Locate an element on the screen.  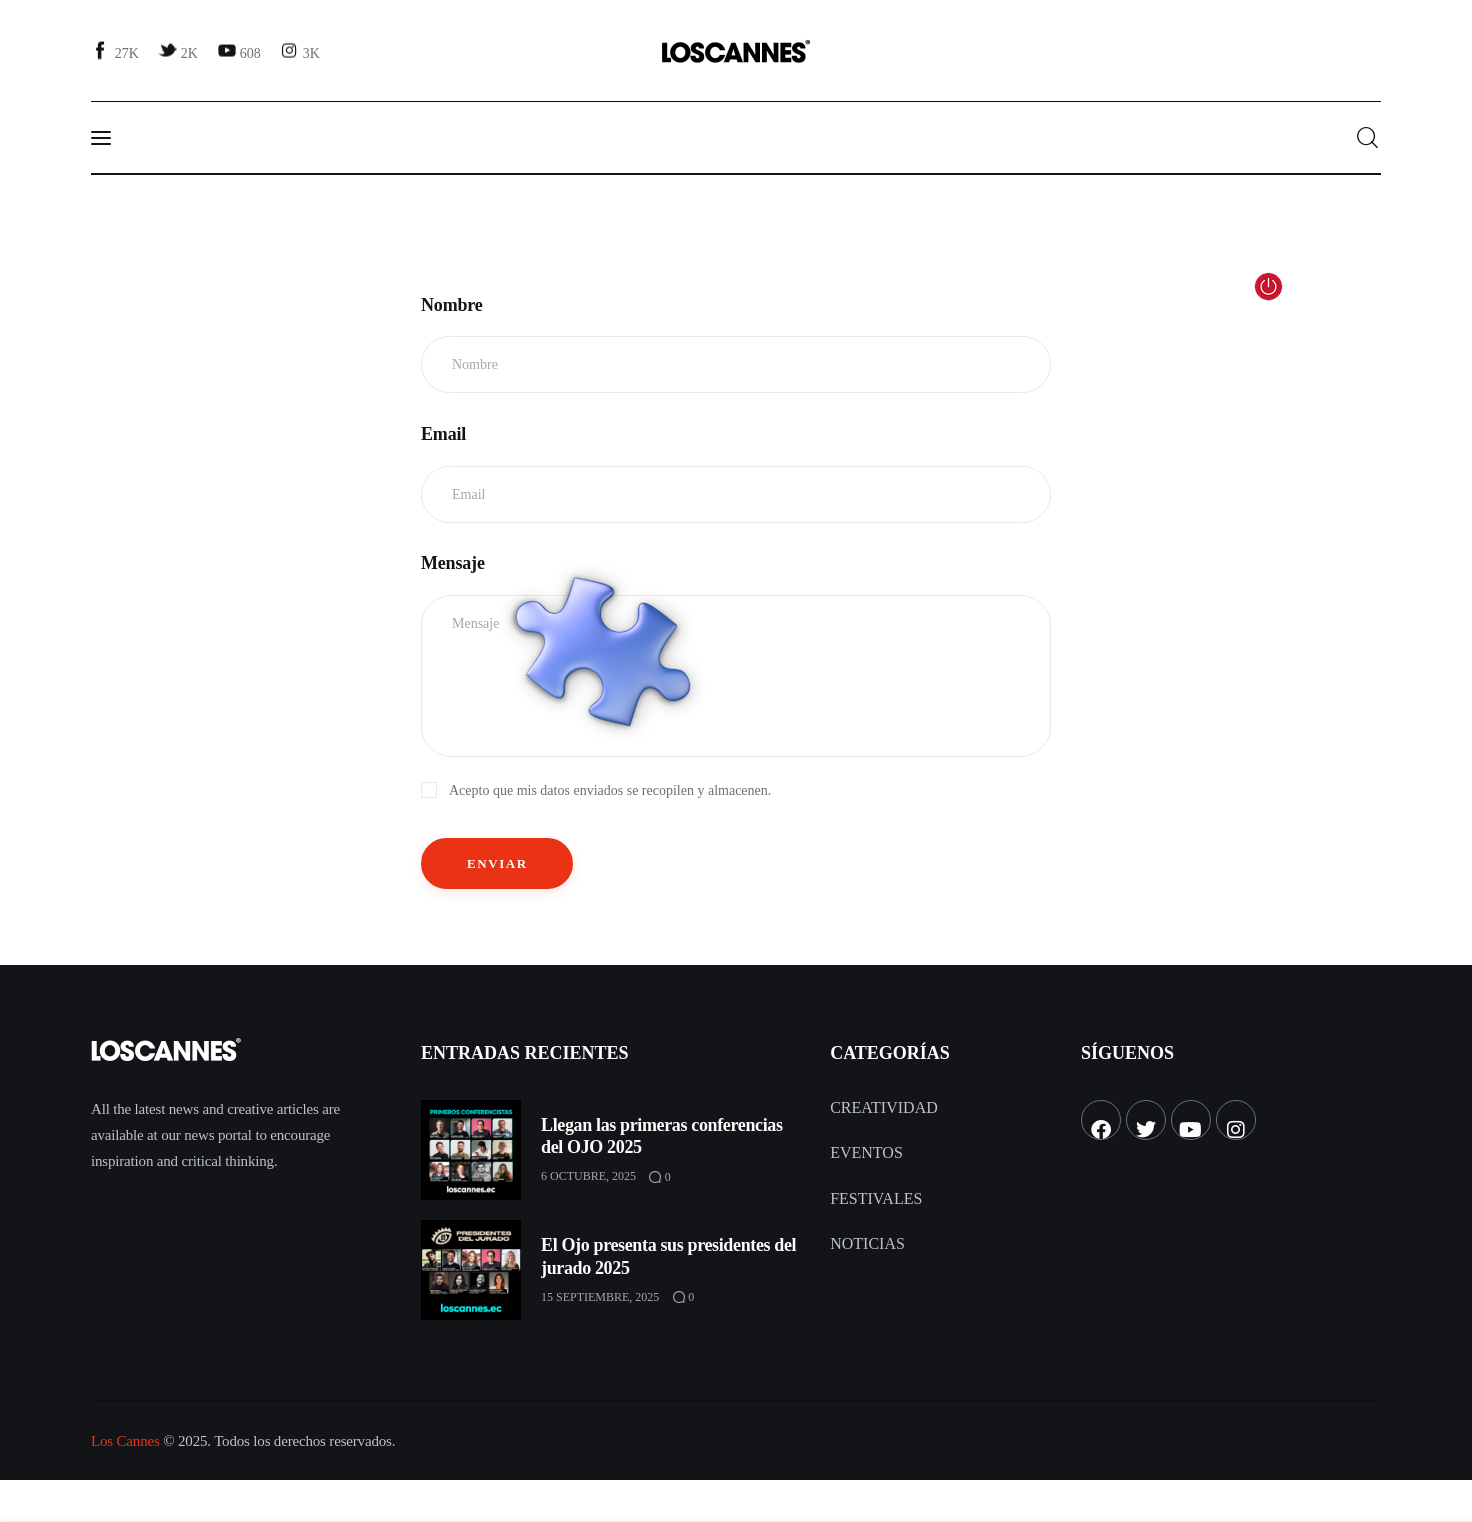
indicates an add-on or plugin file type is located at coordinates (599, 650).